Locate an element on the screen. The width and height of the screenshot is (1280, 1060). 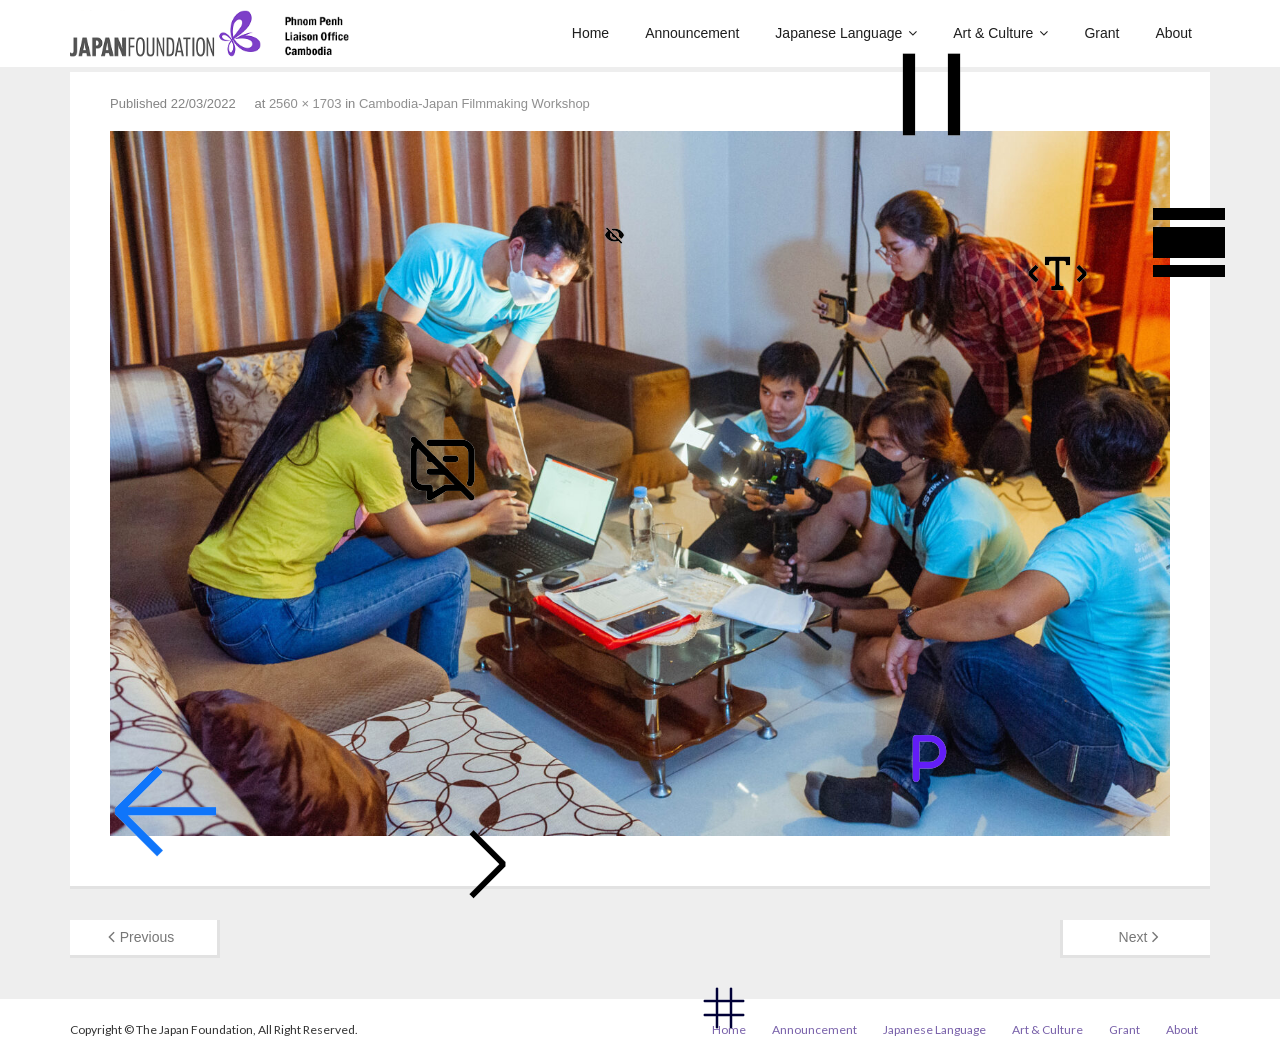
indicates parking availability or location is located at coordinates (929, 758).